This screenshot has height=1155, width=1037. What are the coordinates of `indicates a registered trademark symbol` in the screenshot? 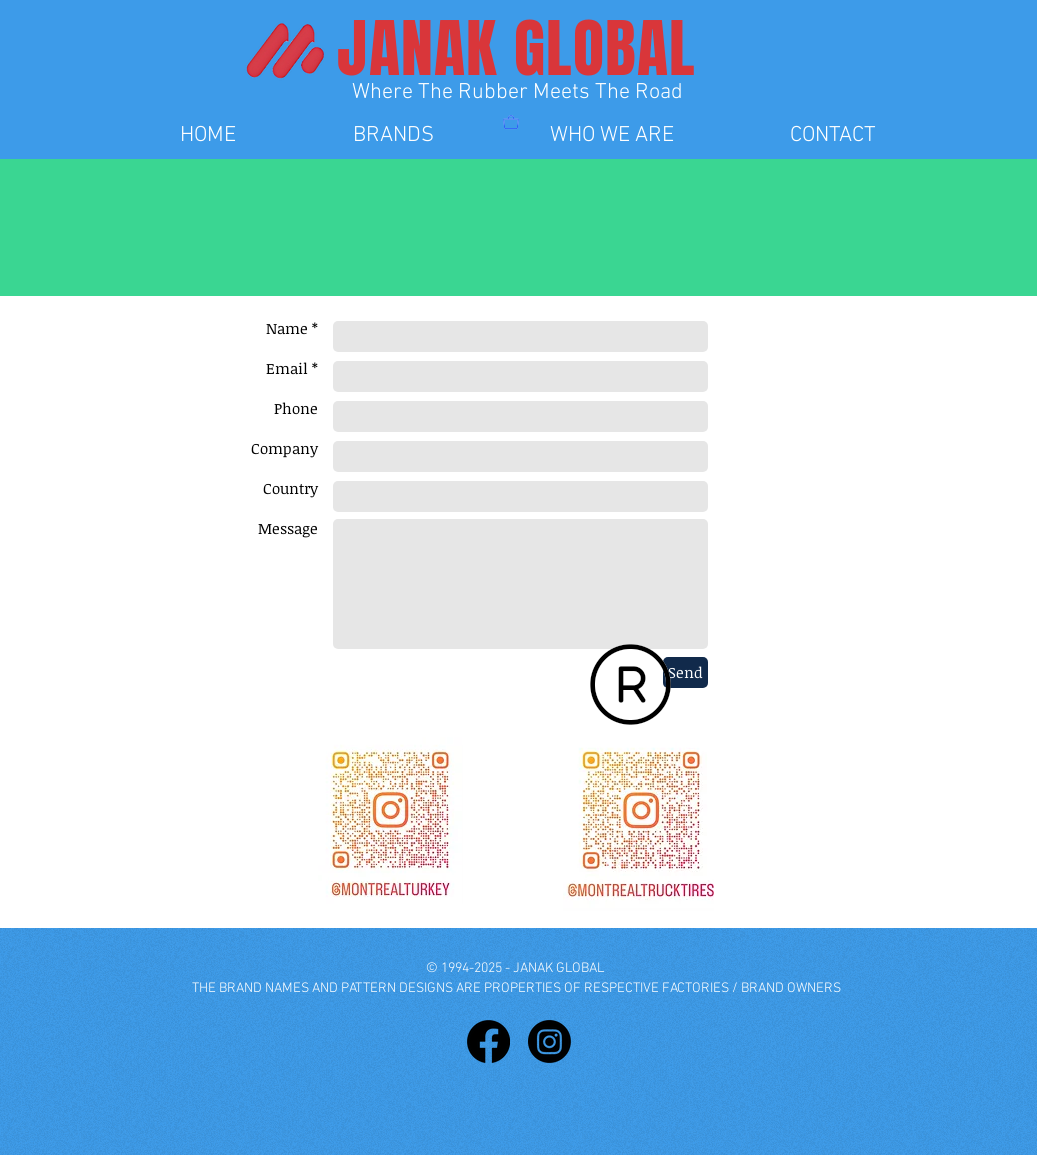 It's located at (630, 684).